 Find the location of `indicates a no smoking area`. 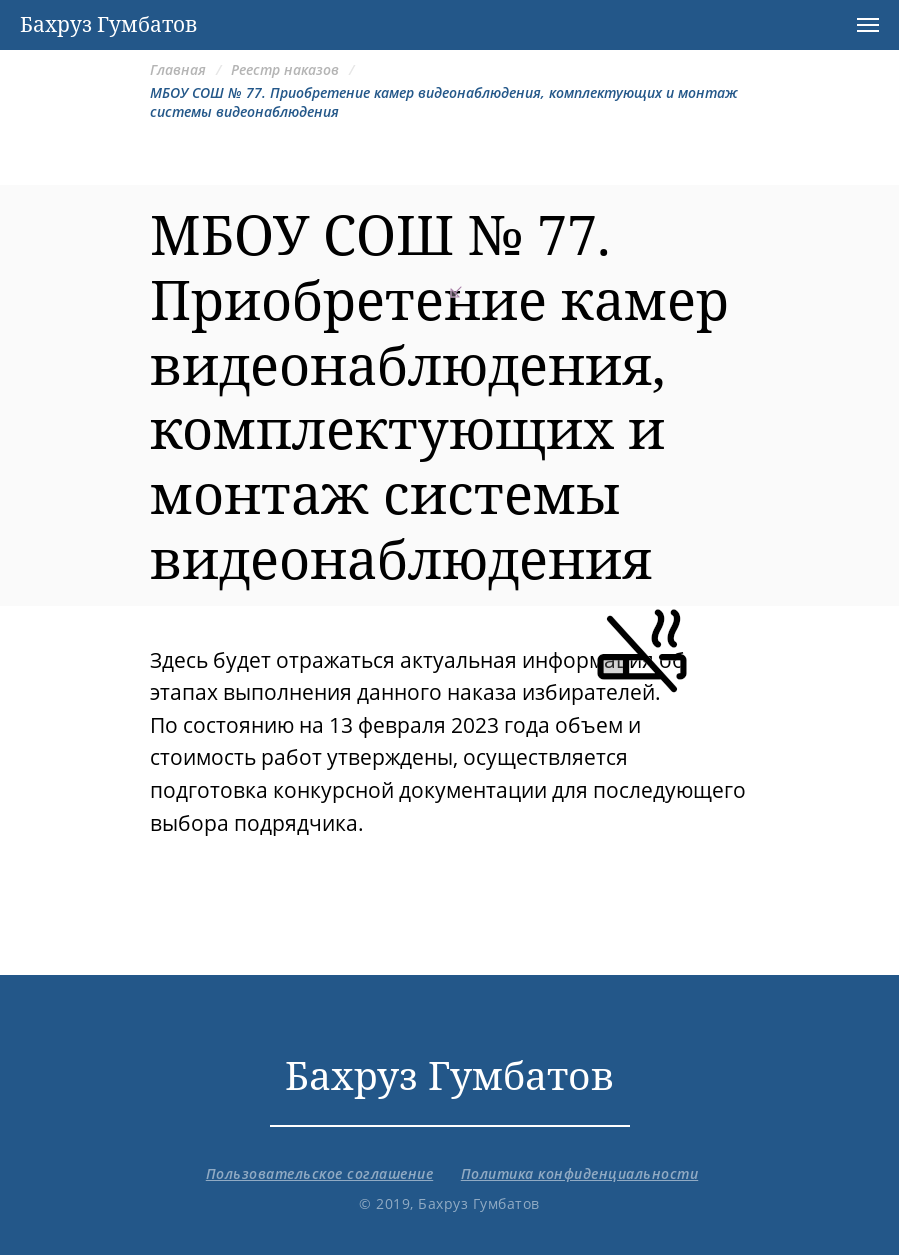

indicates a no smoking area is located at coordinates (642, 654).